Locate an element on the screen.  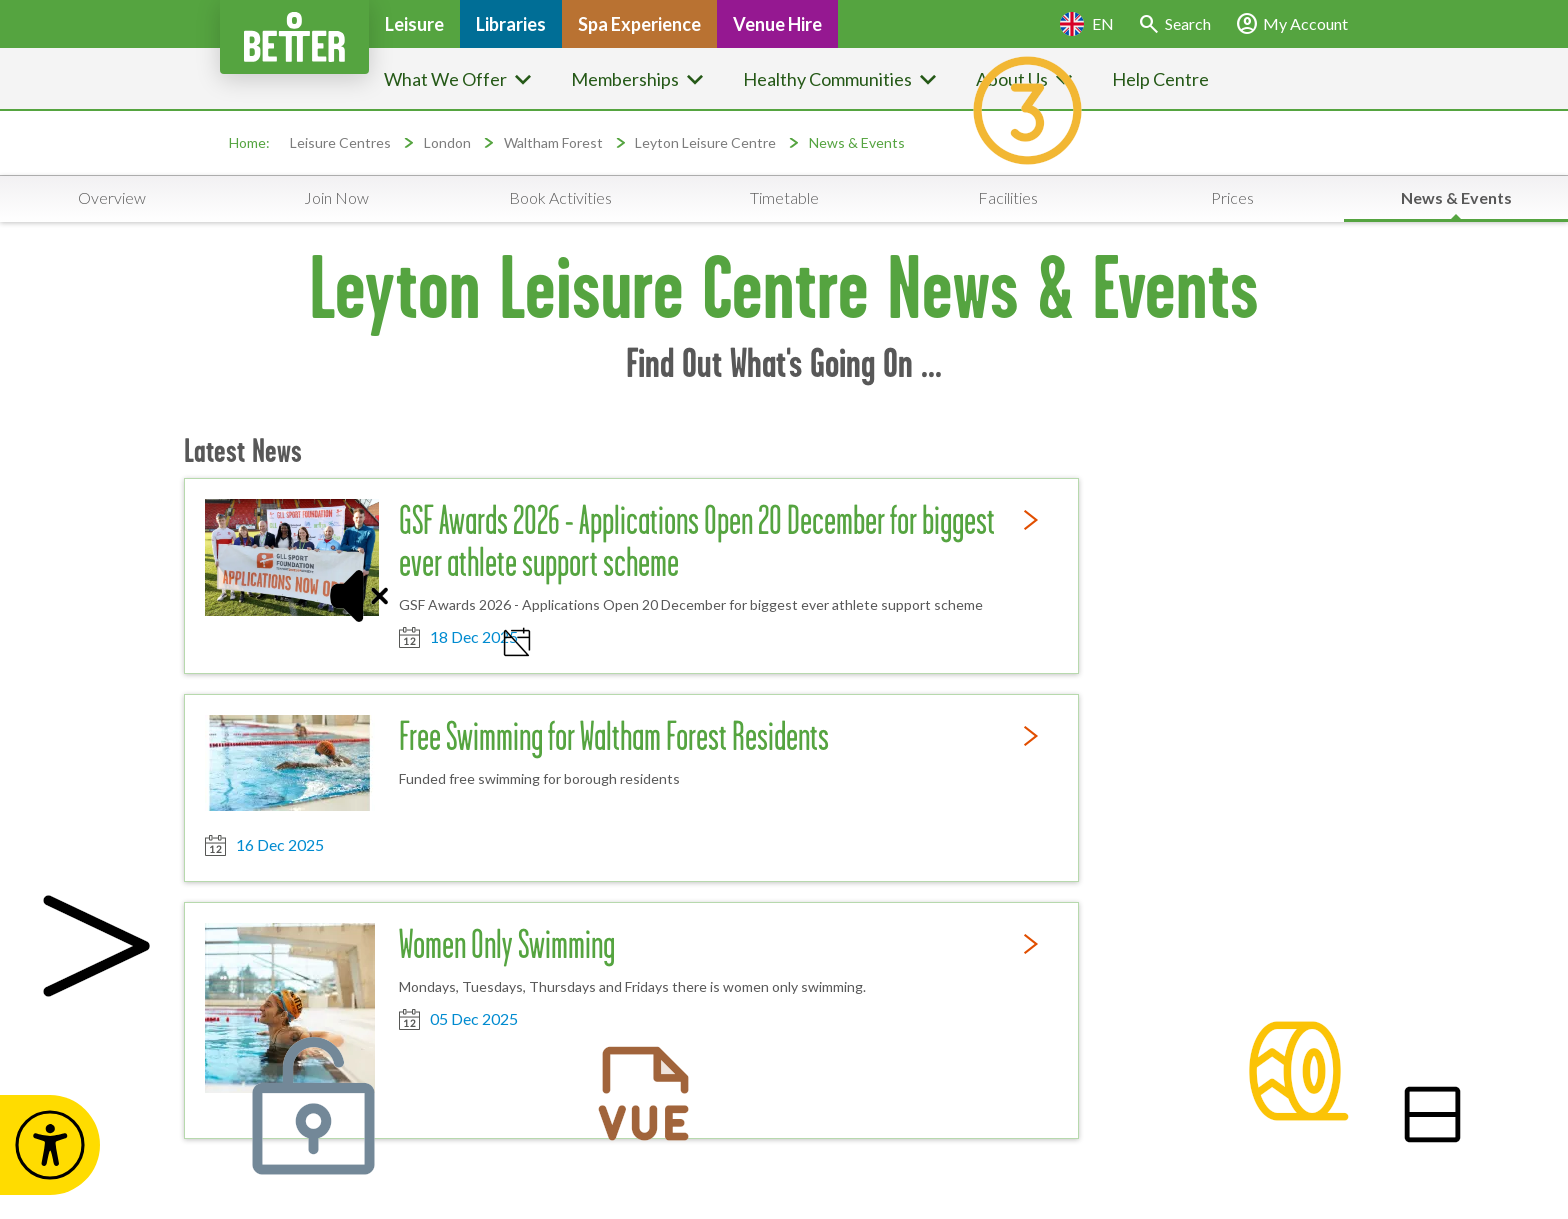
view tire pressure or status is located at coordinates (1295, 1071).